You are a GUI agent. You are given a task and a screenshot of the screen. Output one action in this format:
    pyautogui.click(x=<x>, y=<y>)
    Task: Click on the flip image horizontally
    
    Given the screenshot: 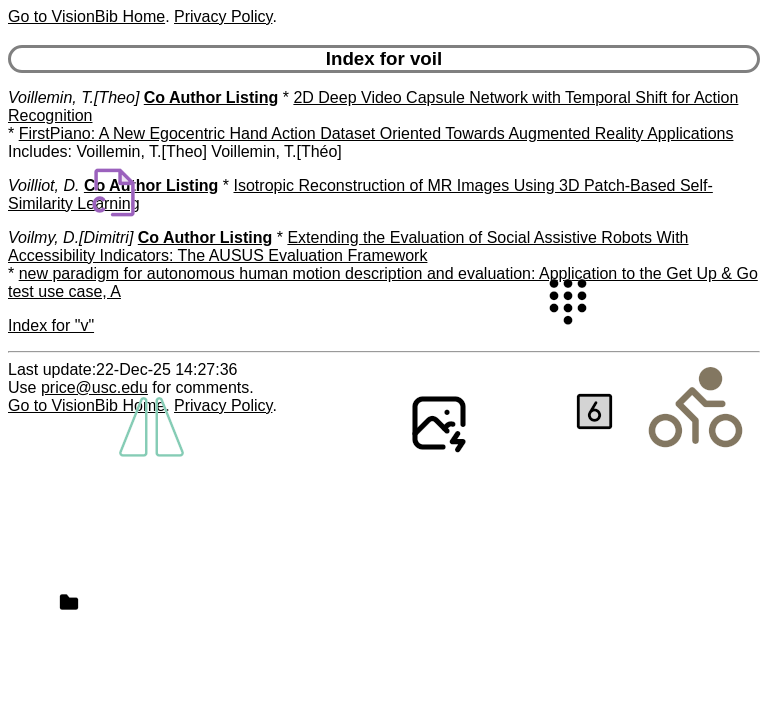 What is the action you would take?
    pyautogui.click(x=151, y=429)
    